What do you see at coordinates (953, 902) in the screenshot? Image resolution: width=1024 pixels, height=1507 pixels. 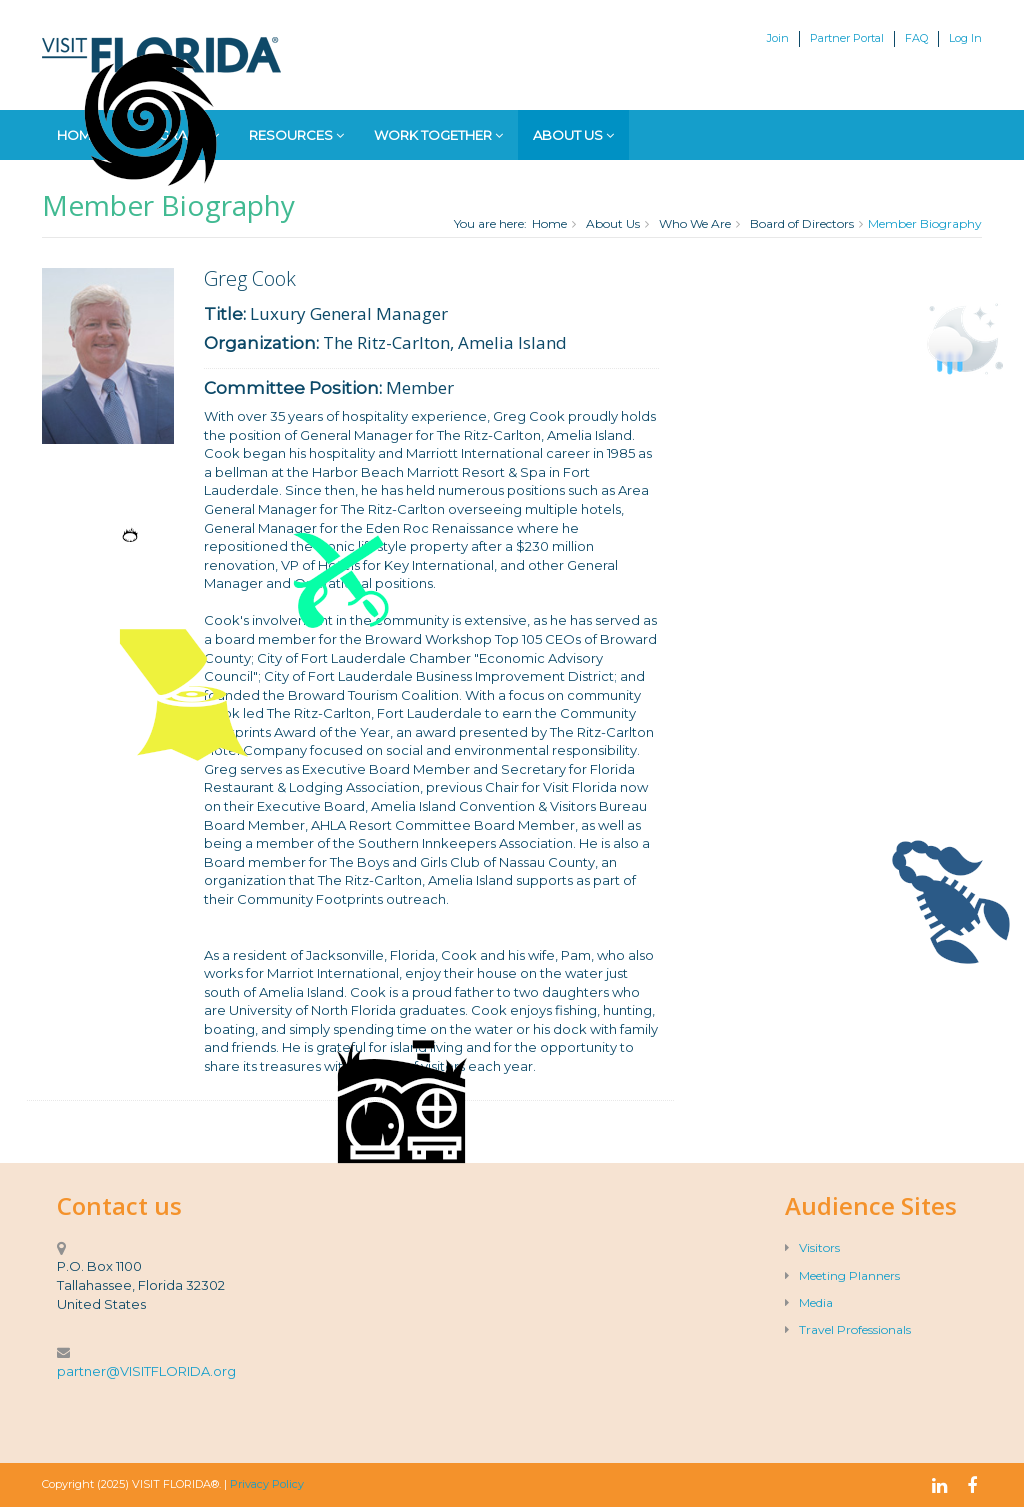 I see `scorpion character or creature icon in a game` at bounding box center [953, 902].